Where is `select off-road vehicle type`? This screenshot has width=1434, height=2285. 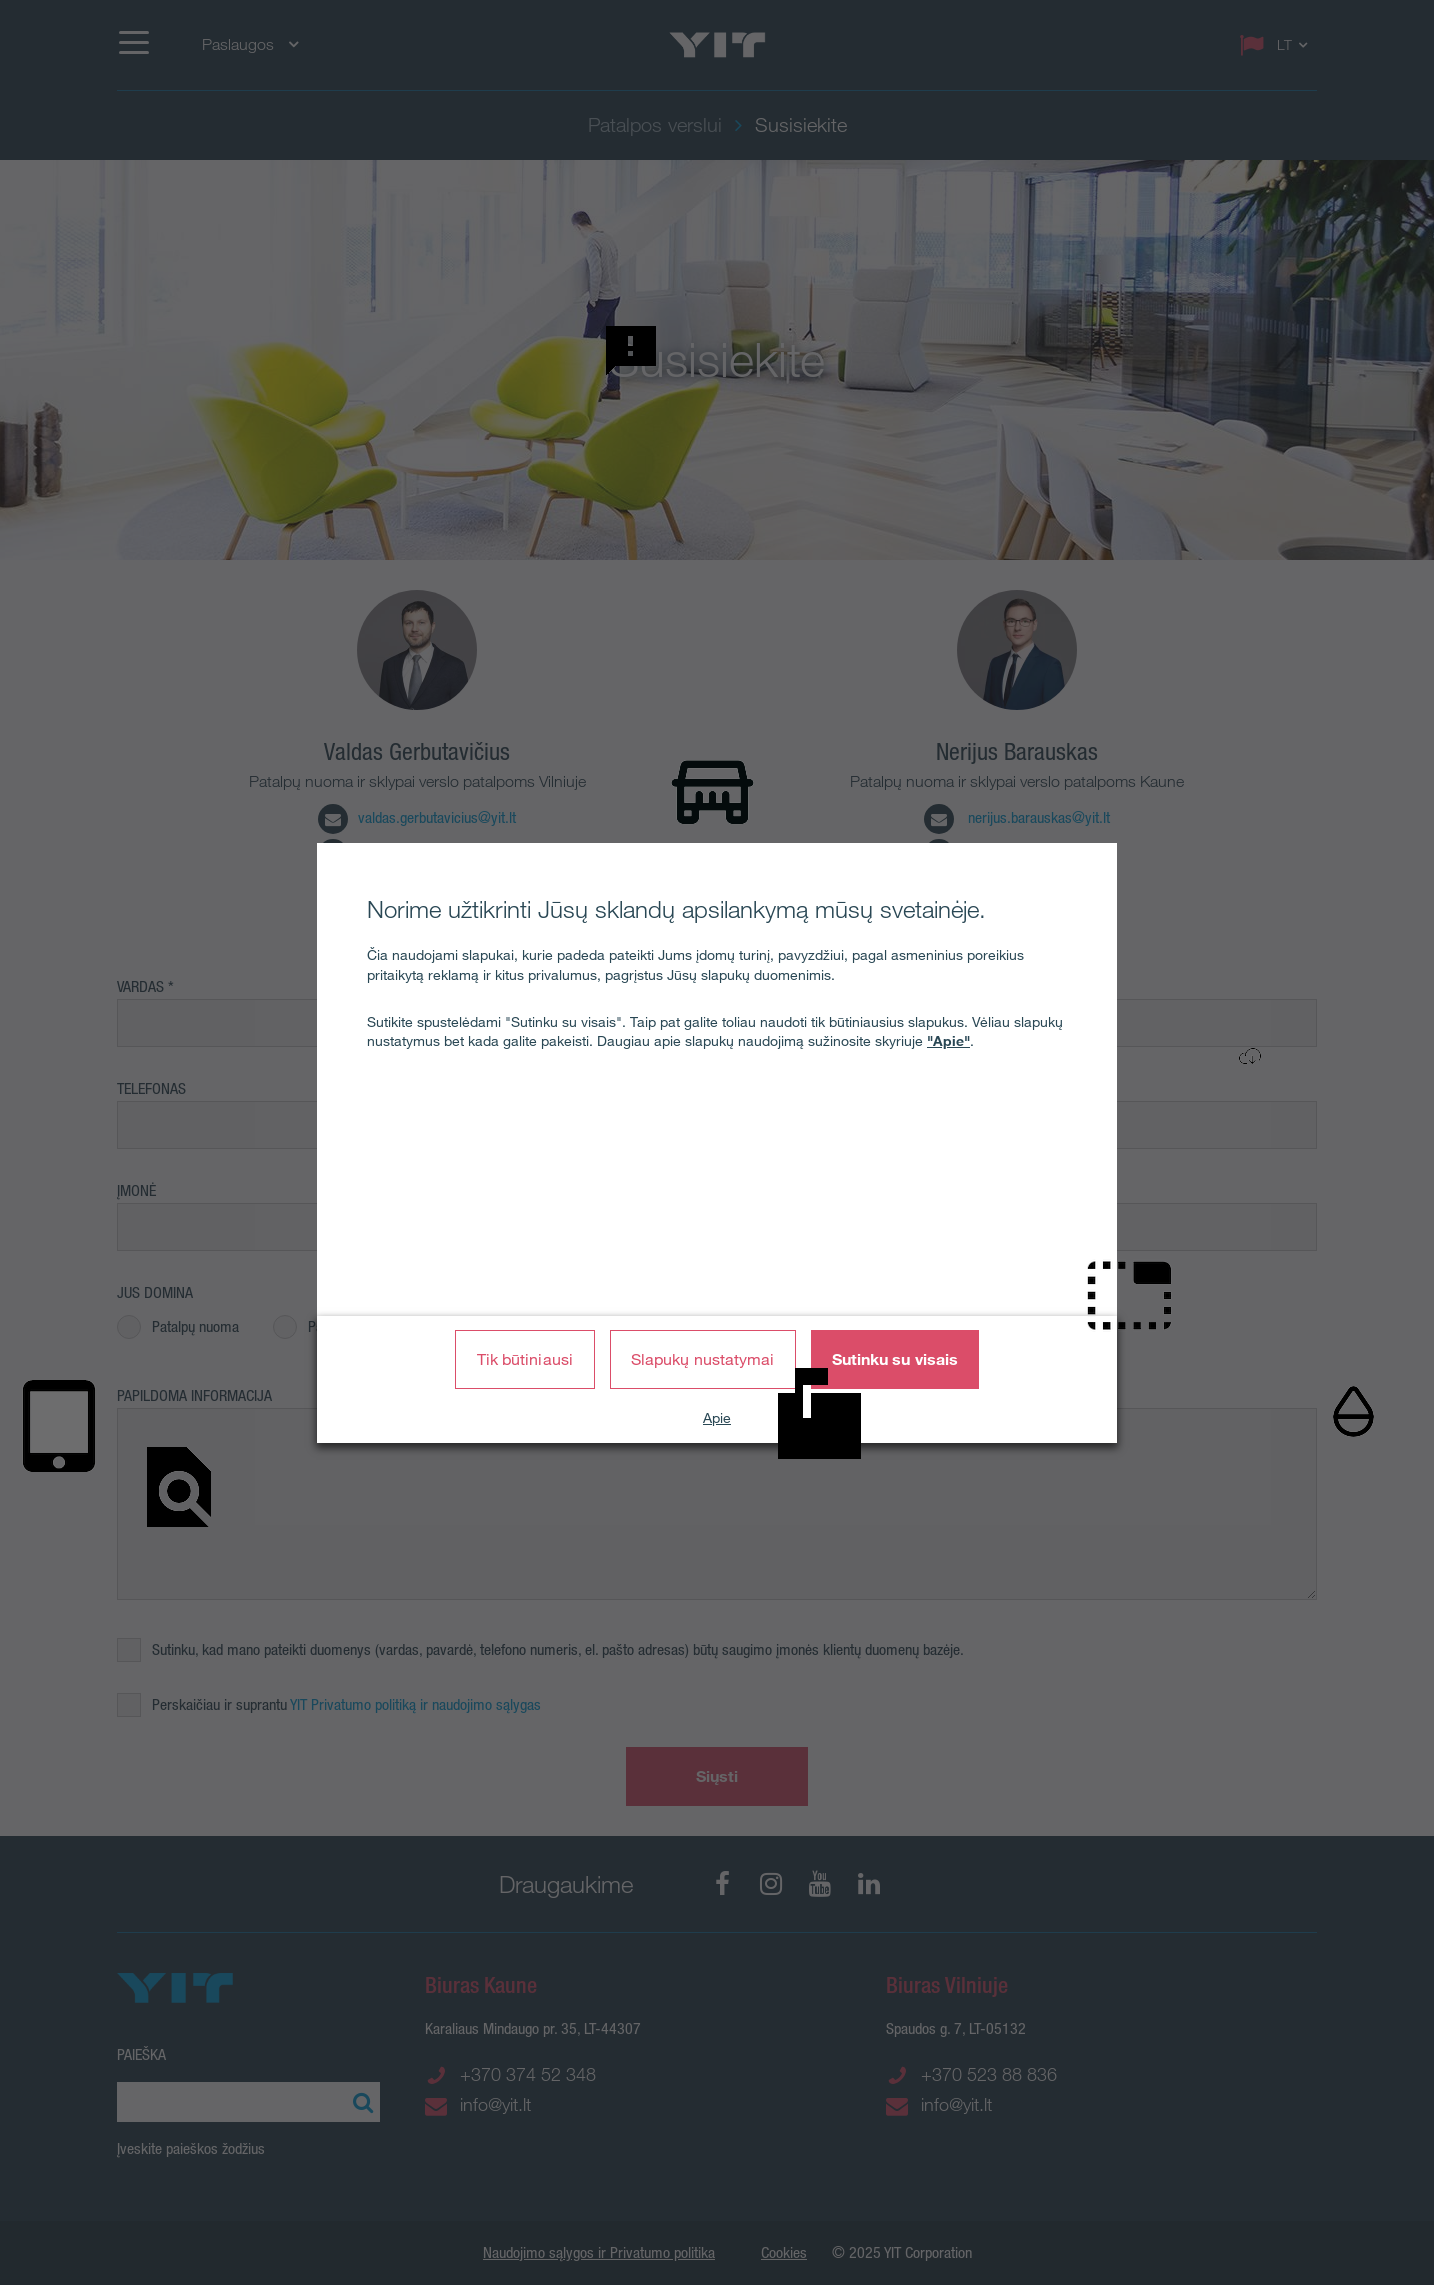
select off-road vehicle type is located at coordinates (712, 793).